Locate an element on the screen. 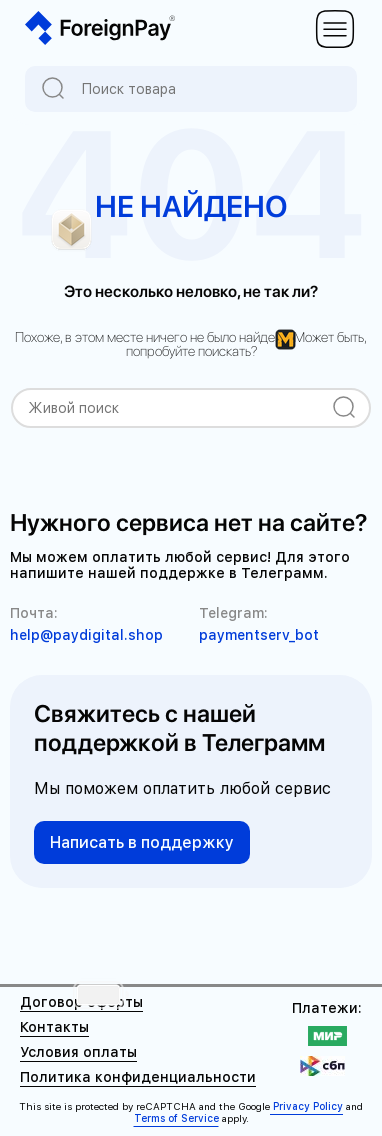  indicates battery is fully charged is located at coordinates (101, 995).